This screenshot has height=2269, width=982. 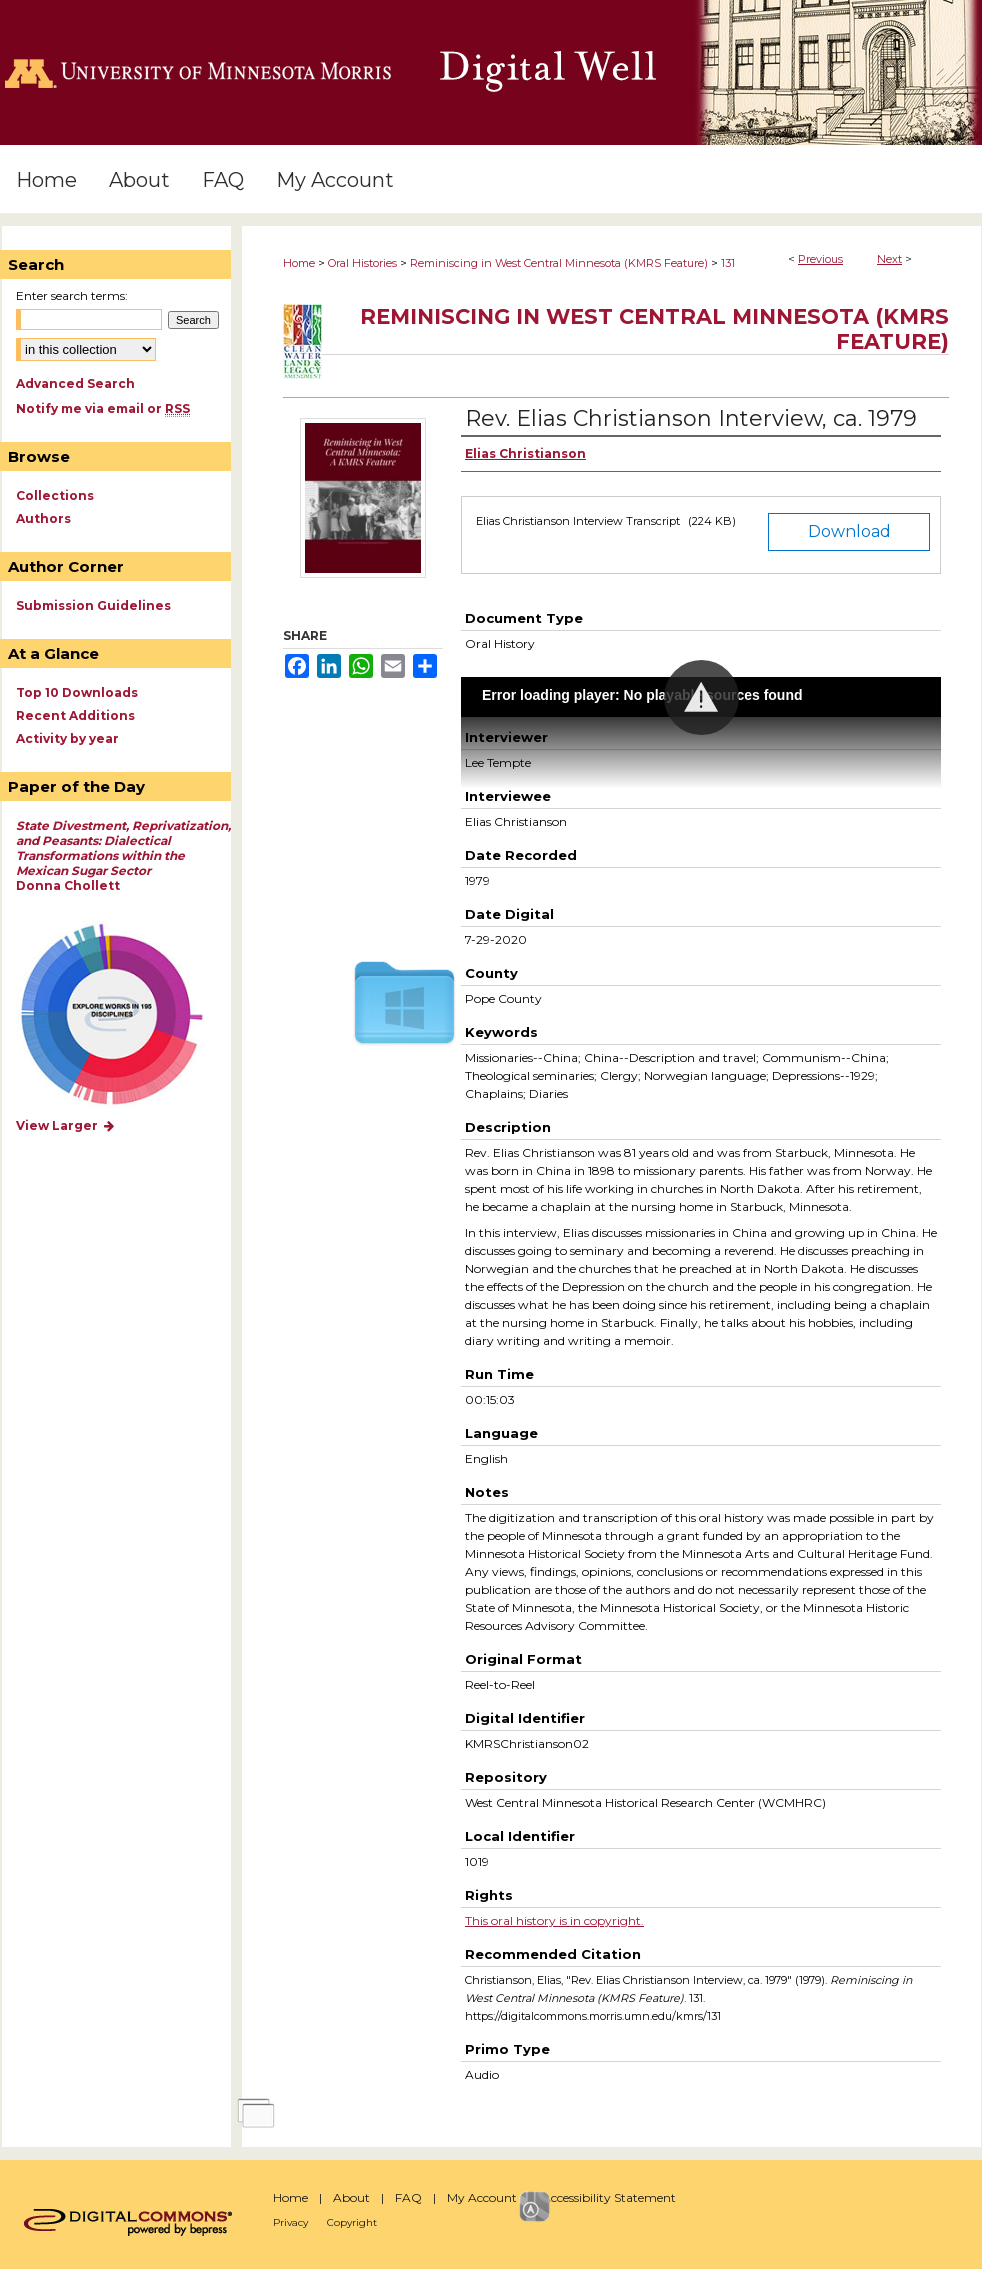 What do you see at coordinates (534, 2206) in the screenshot?
I see `open apple maps` at bounding box center [534, 2206].